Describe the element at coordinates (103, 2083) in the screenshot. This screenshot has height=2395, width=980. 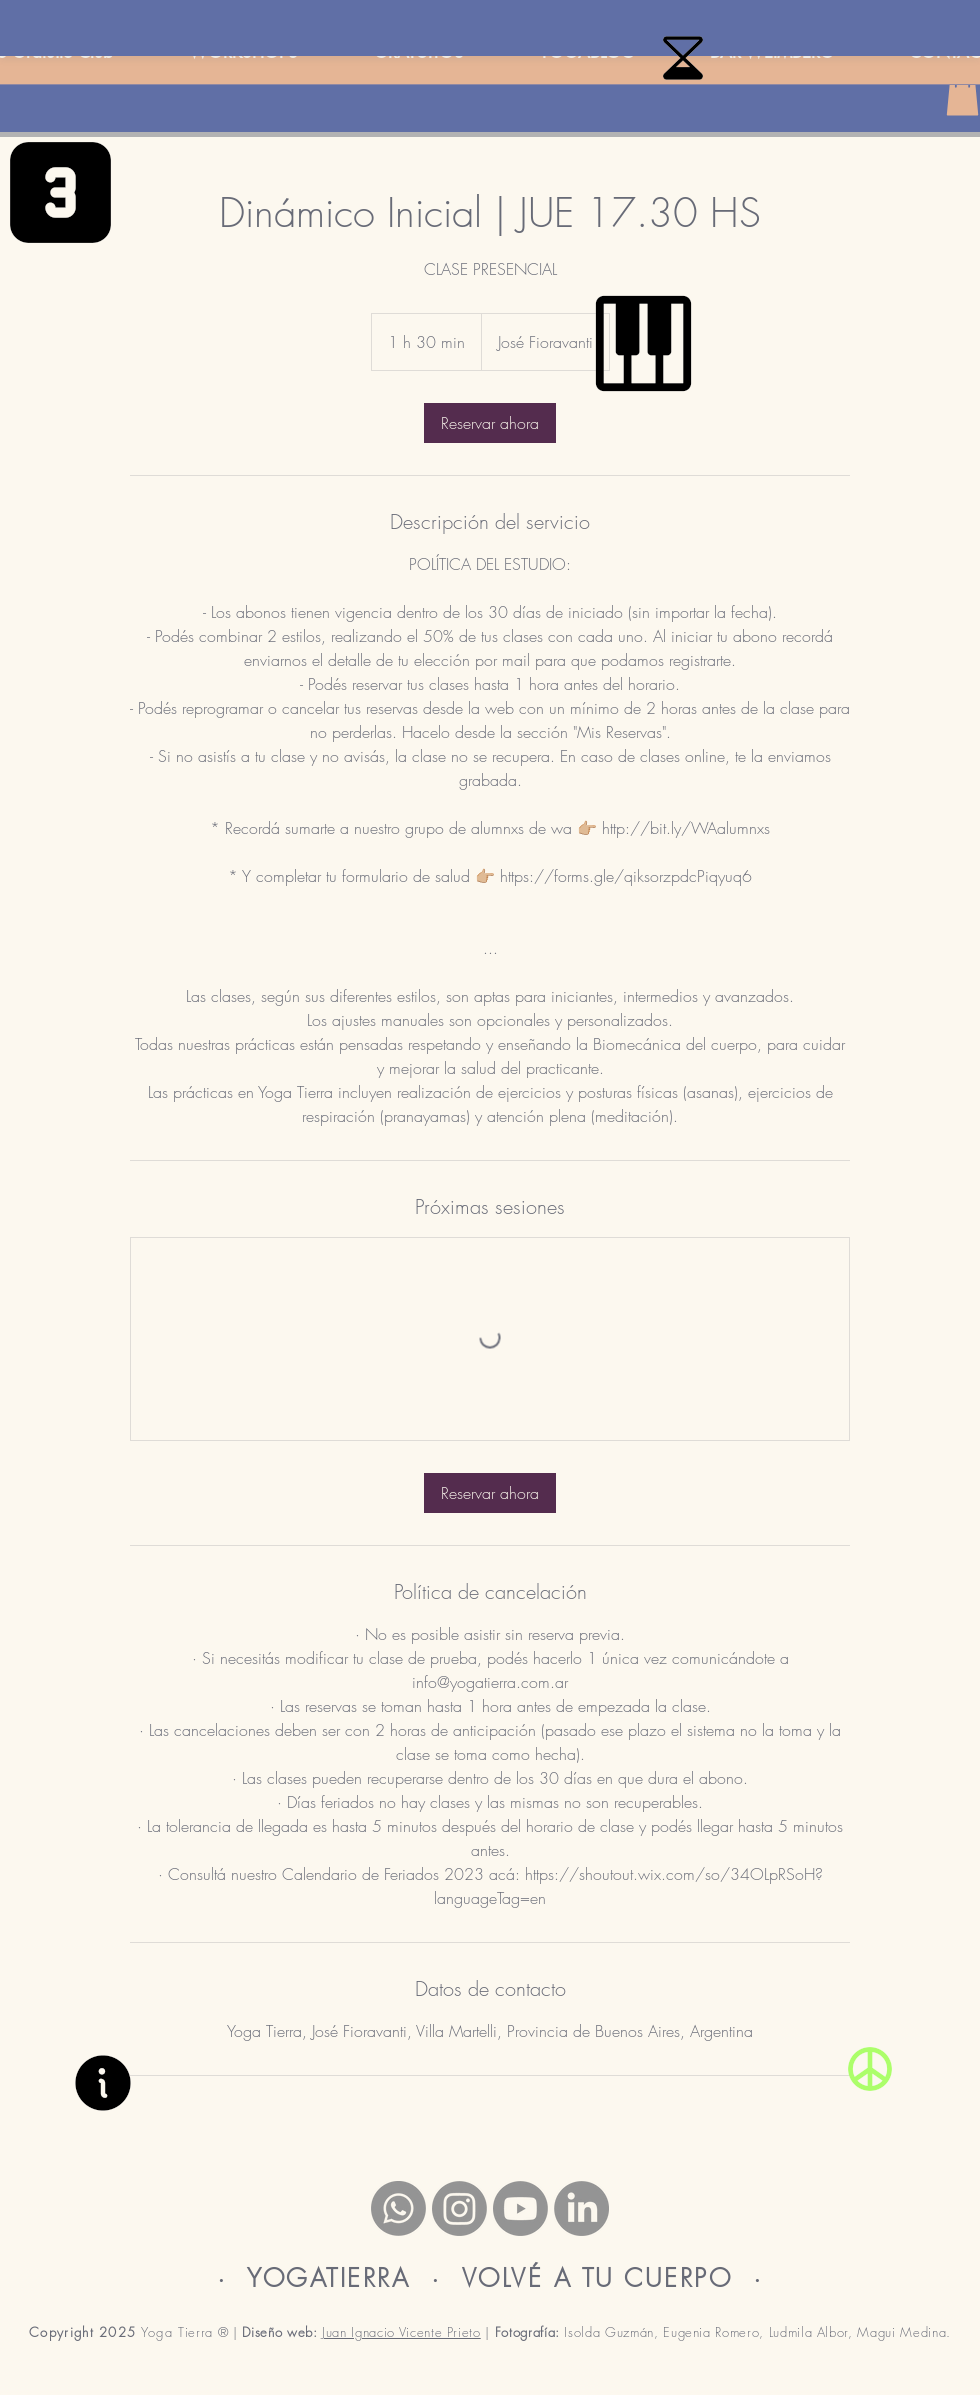
I see `view more information or details` at that location.